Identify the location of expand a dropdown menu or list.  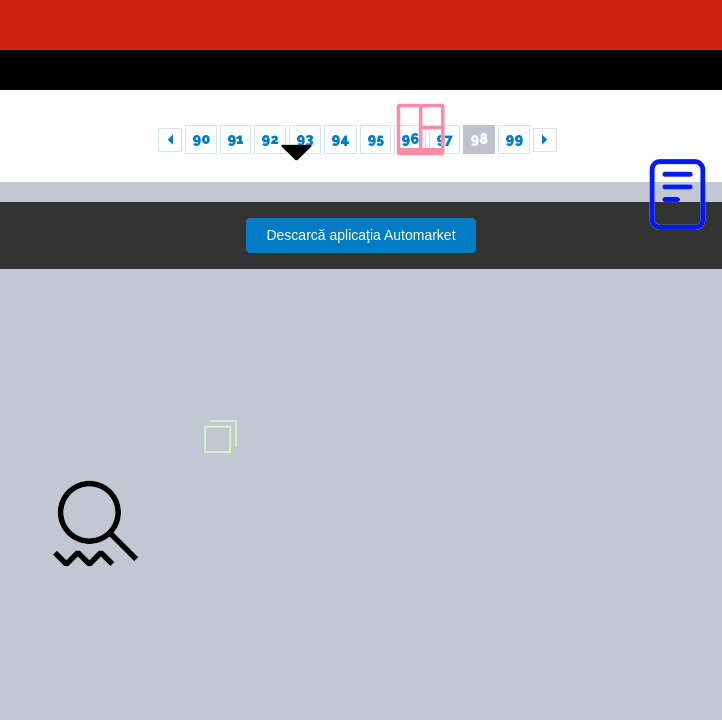
(296, 152).